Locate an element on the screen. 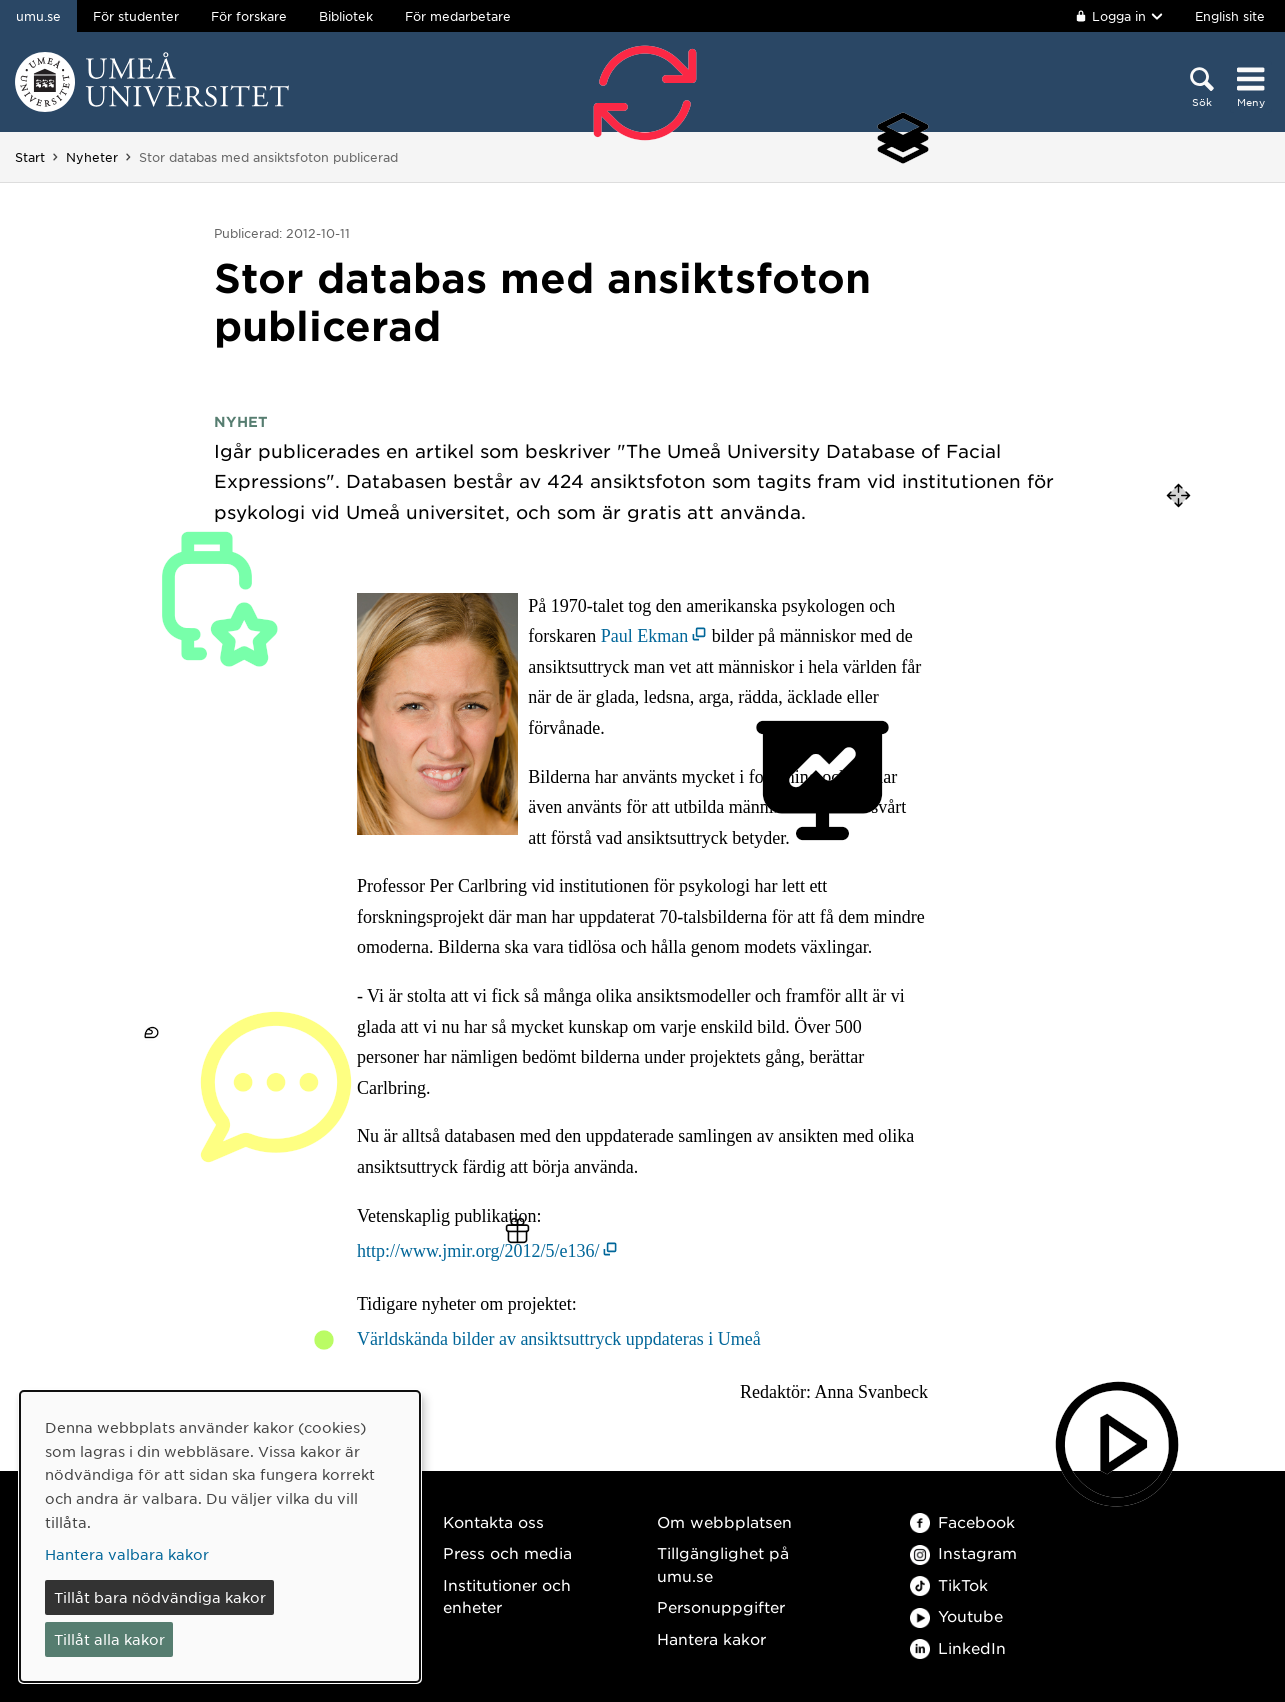 The width and height of the screenshot is (1285, 1702). expand content in all directions is located at coordinates (1178, 495).